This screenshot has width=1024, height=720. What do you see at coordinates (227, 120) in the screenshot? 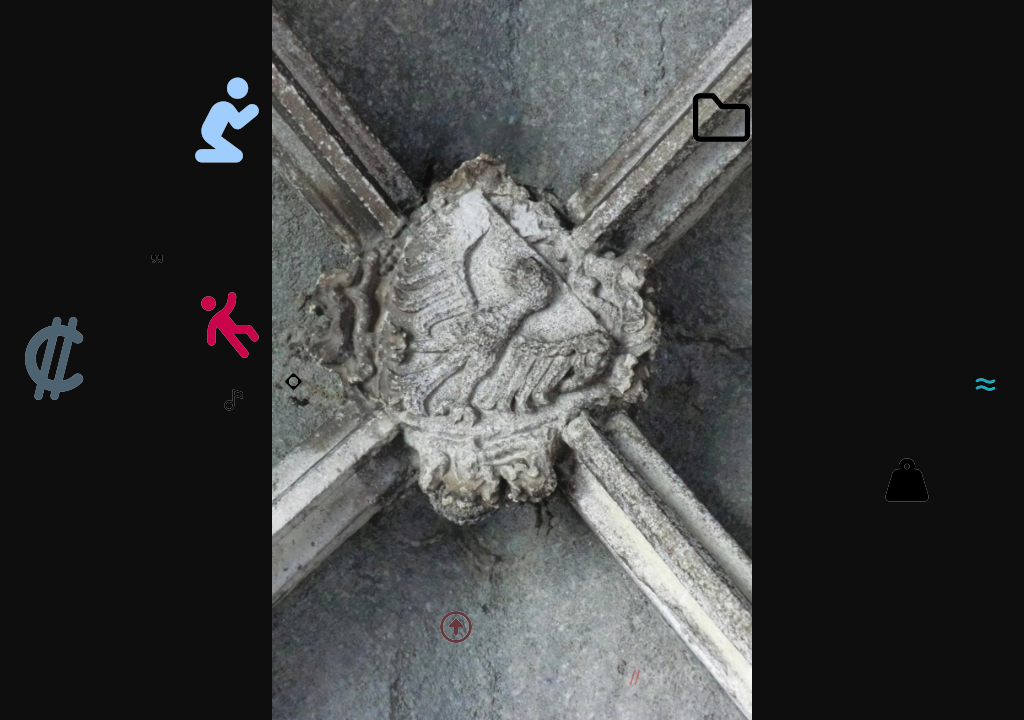
I see `indicates a prayer or meditation feature` at bounding box center [227, 120].